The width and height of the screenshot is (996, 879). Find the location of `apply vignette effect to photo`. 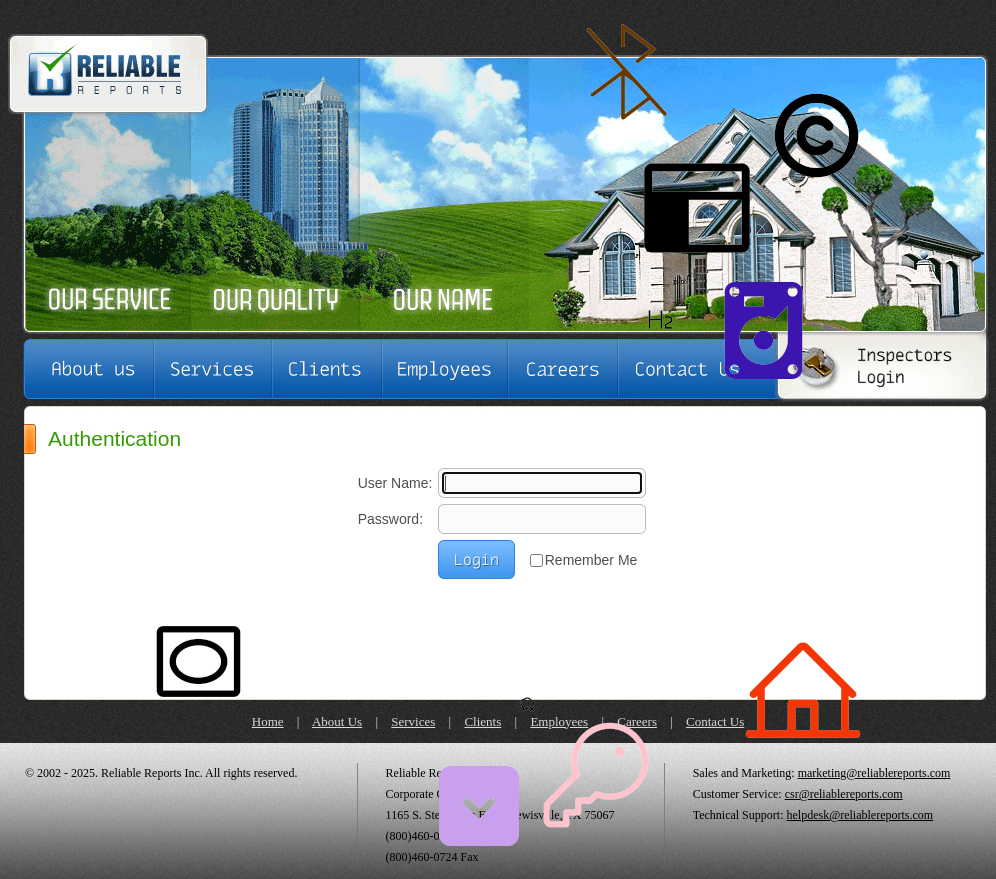

apply vignette effect to photo is located at coordinates (198, 661).